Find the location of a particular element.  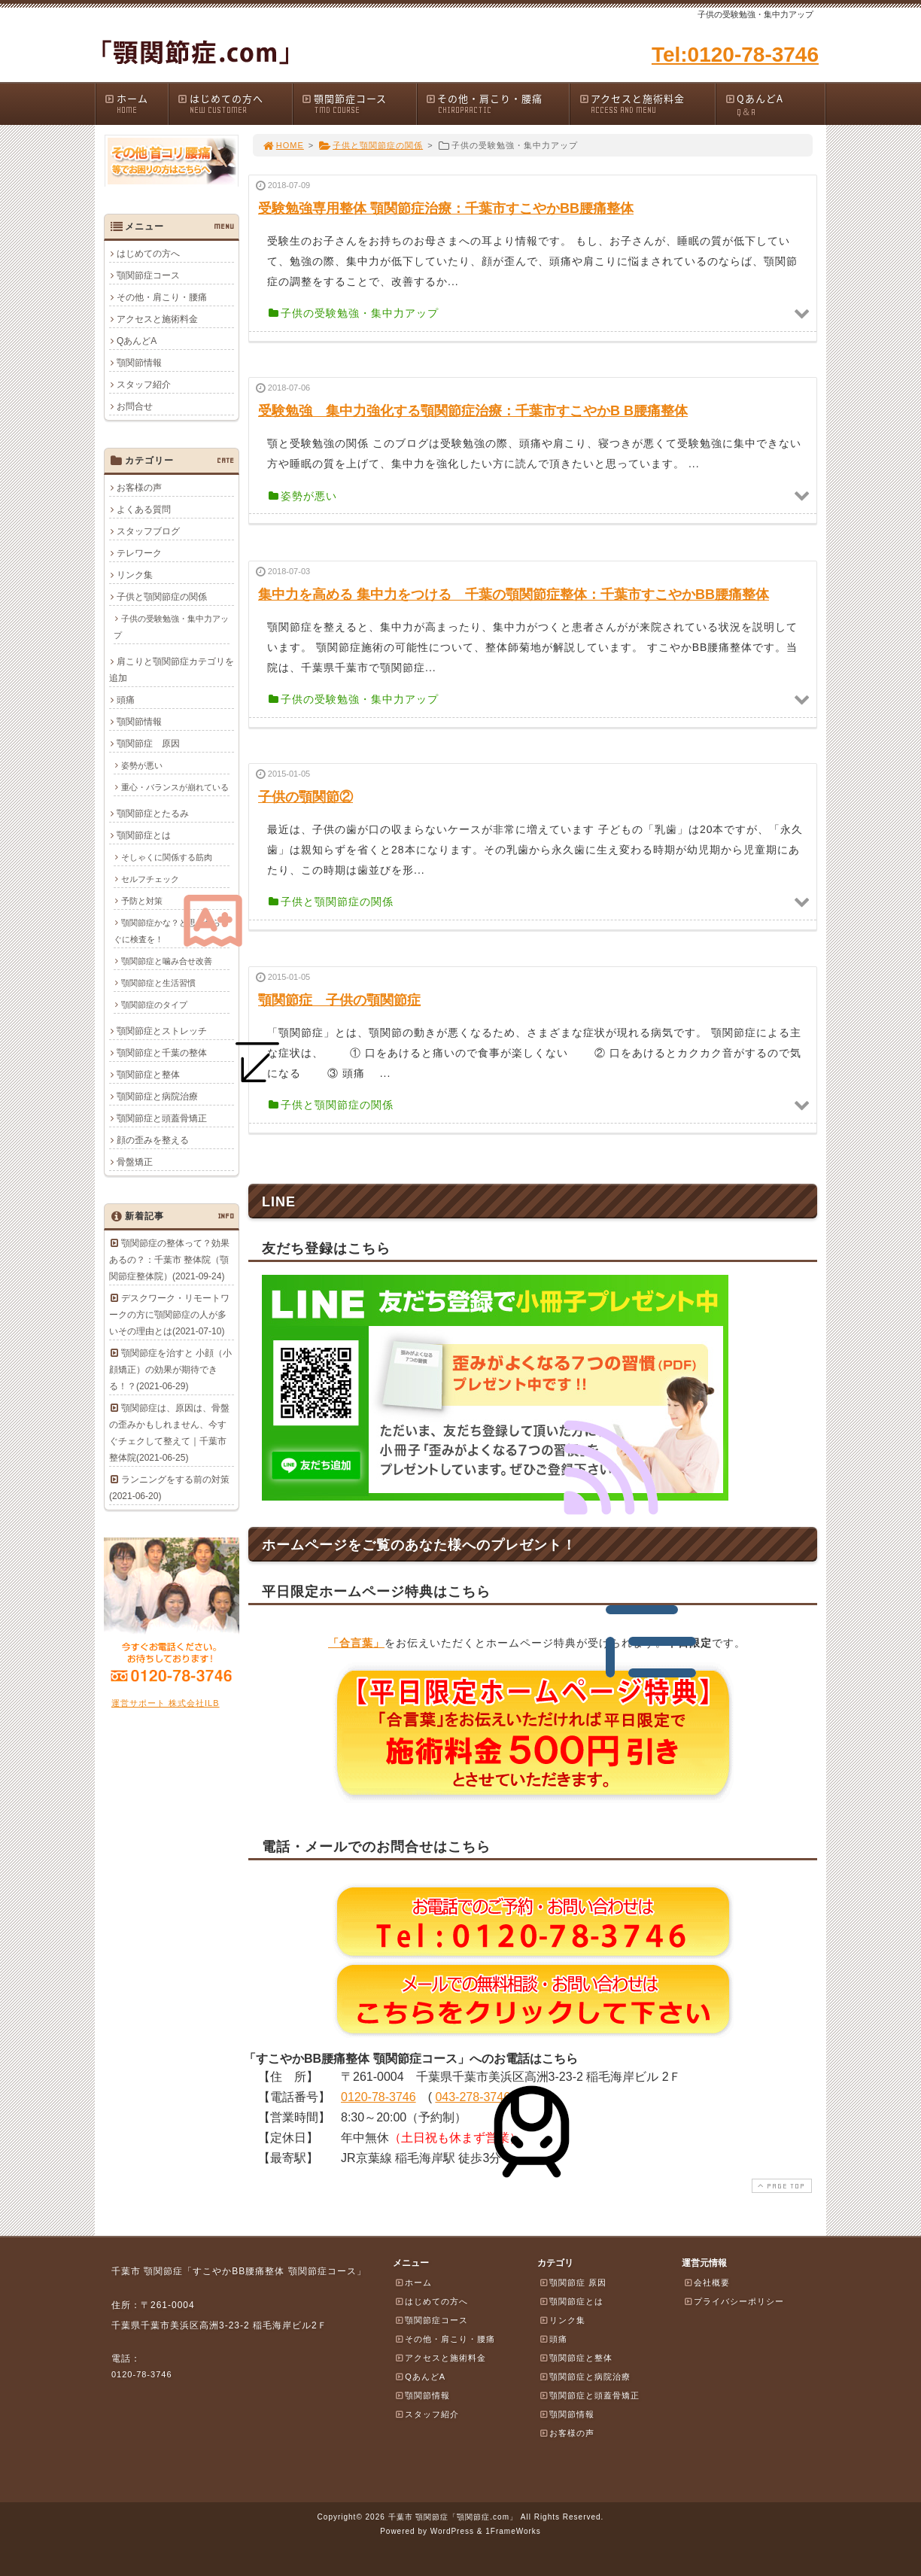

insert a block quote is located at coordinates (651, 1641).